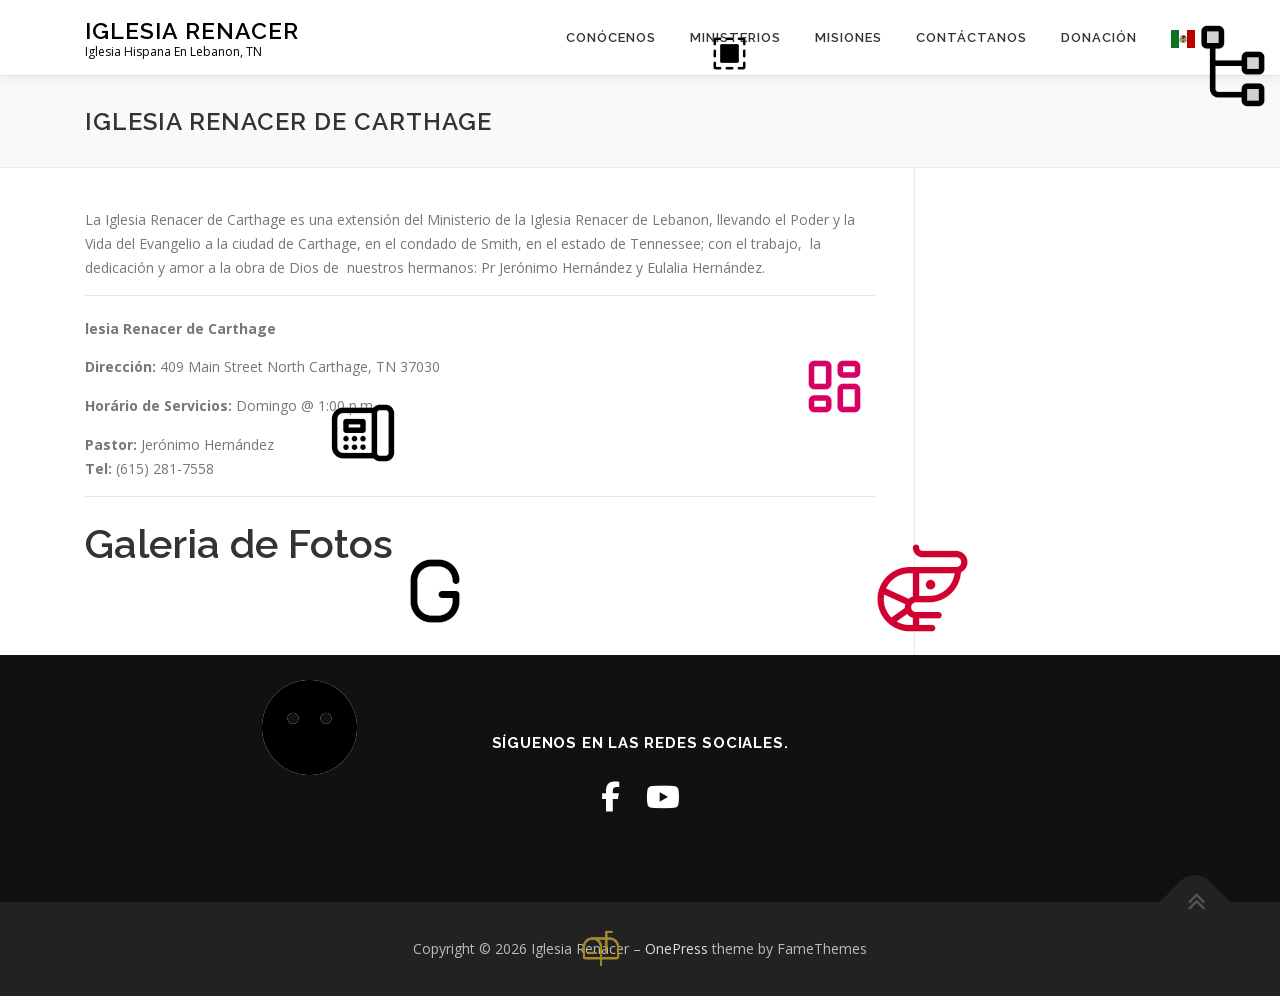 The width and height of the screenshot is (1280, 996). I want to click on select all items in the current view, so click(729, 53).